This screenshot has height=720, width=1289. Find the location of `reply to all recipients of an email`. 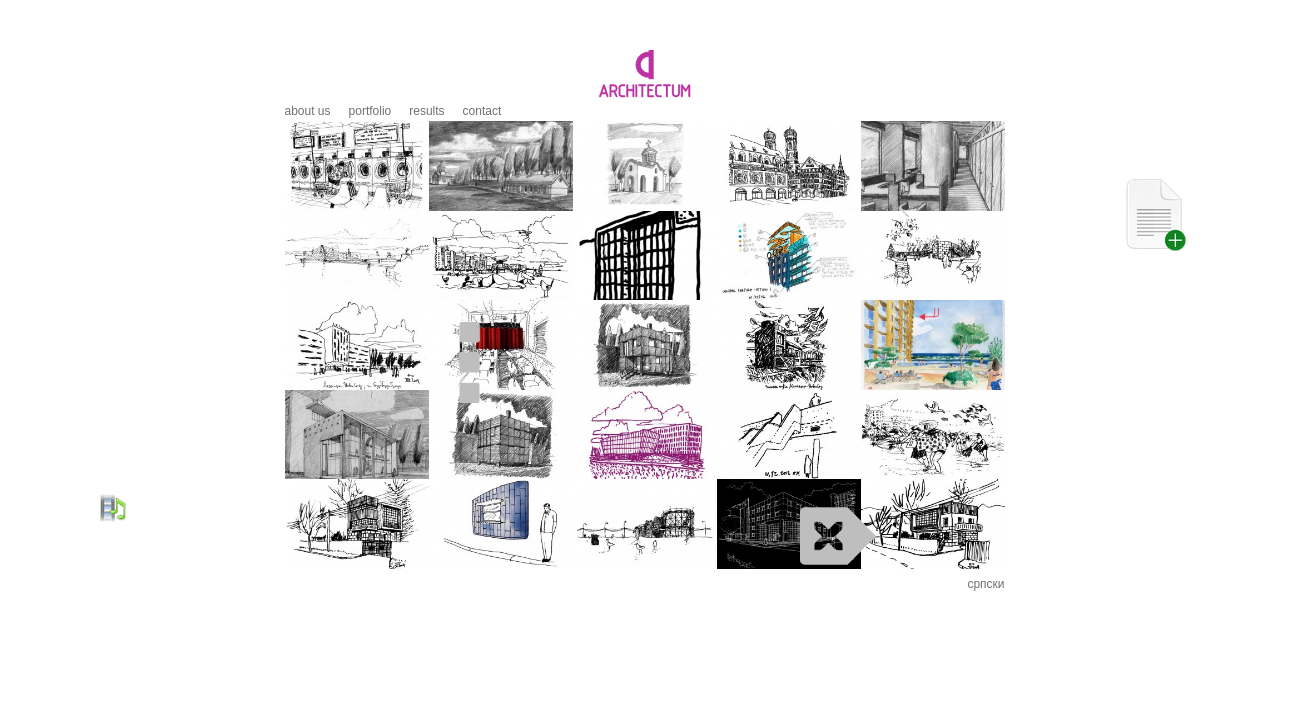

reply to all recipients of an email is located at coordinates (928, 312).